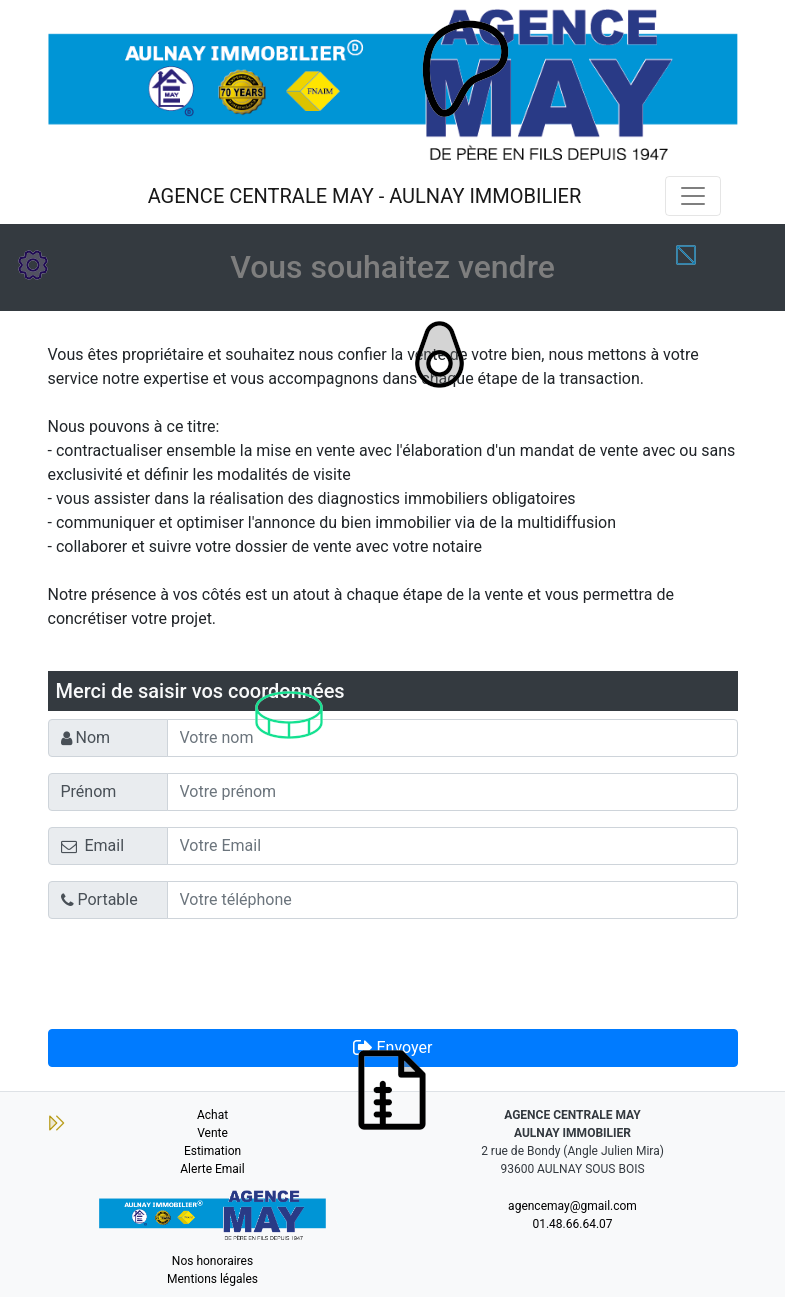  What do you see at coordinates (686, 255) in the screenshot?
I see `indicates missing or unavailable image content` at bounding box center [686, 255].